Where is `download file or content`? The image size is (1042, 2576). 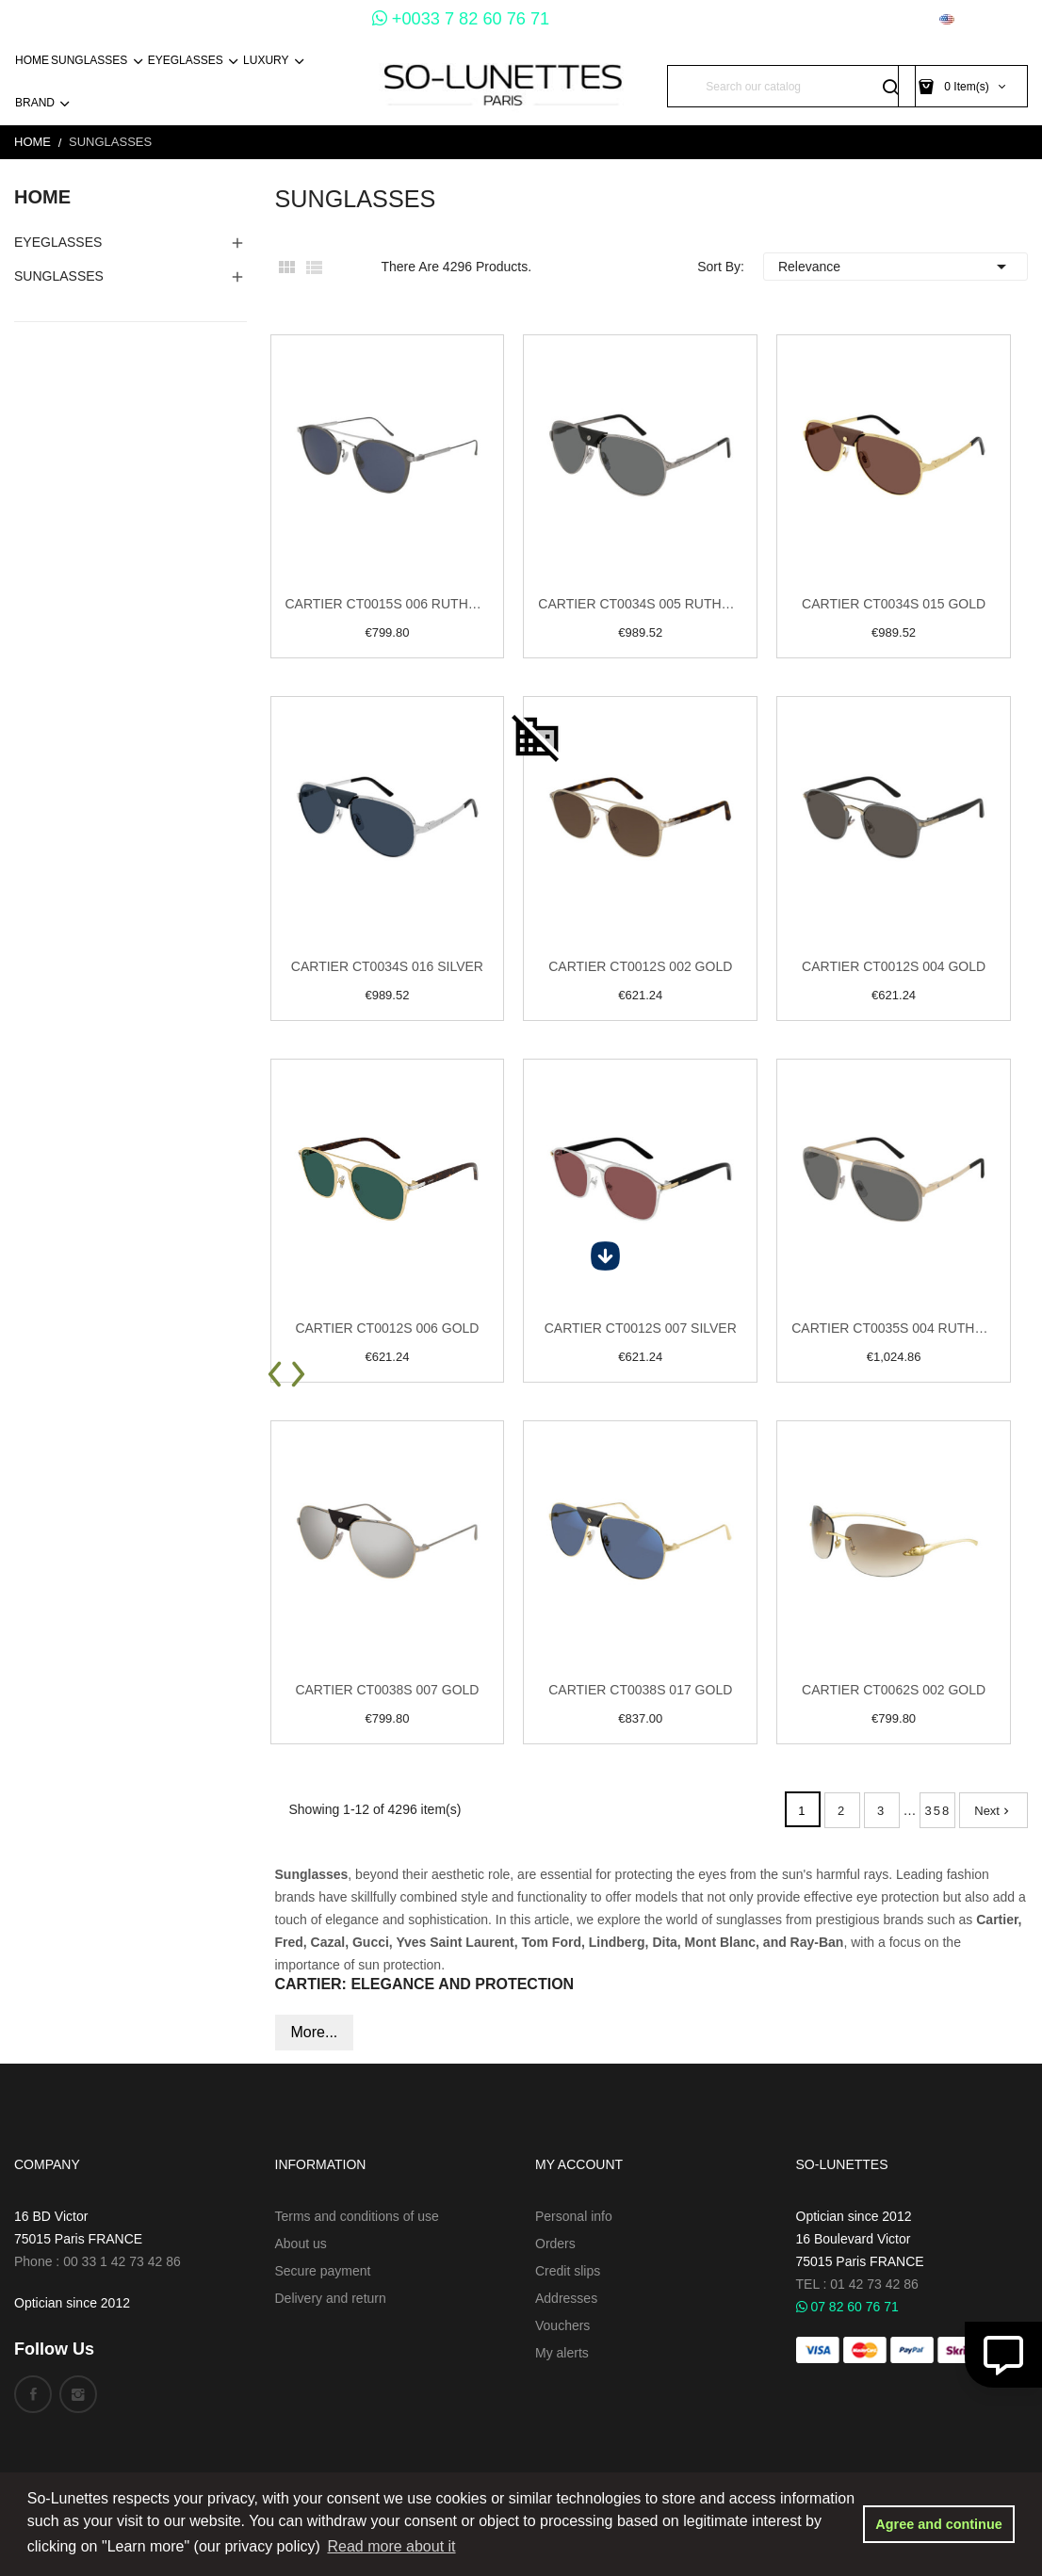 download file or content is located at coordinates (605, 1256).